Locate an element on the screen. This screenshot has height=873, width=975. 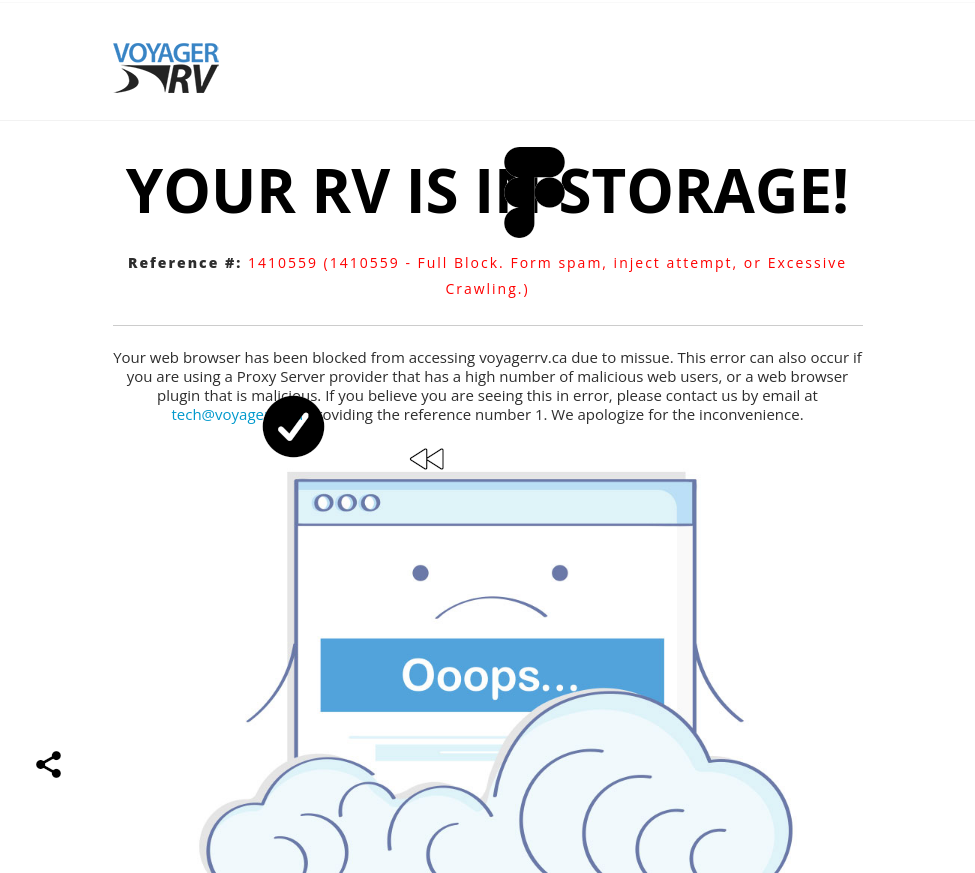
open Figma design tool is located at coordinates (534, 192).